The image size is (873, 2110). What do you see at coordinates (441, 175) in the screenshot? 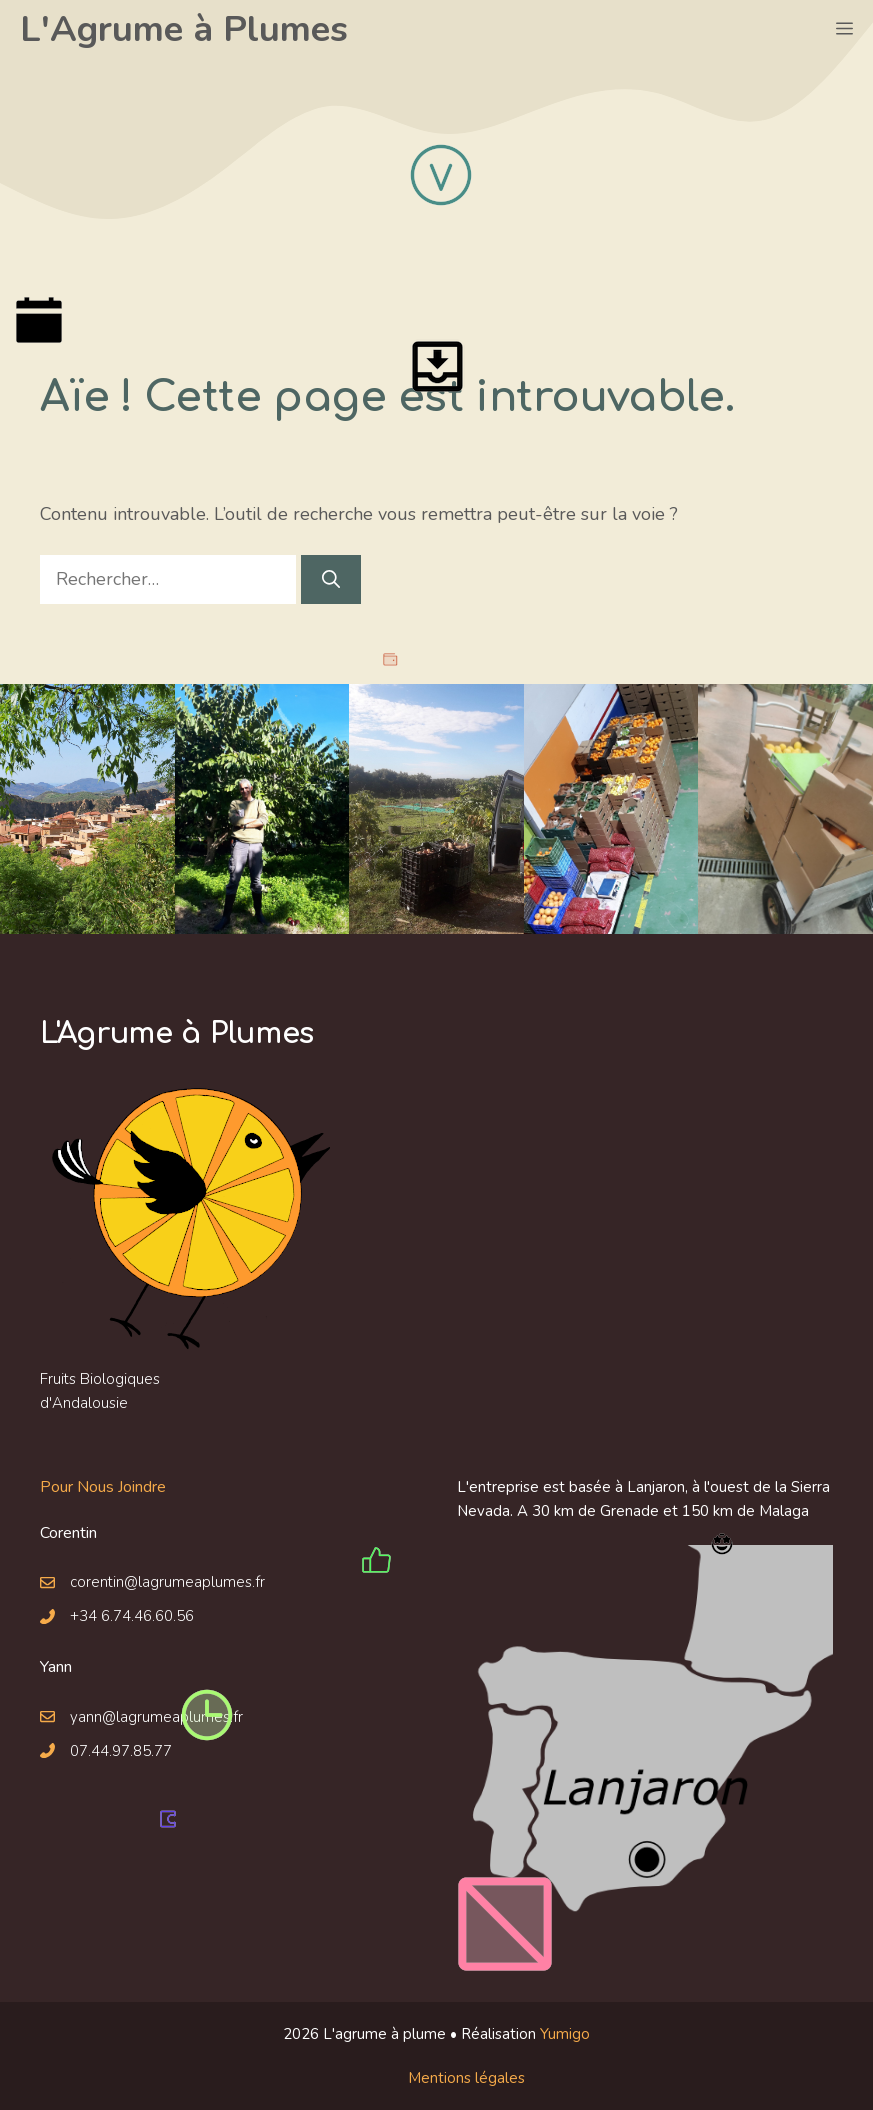
I see `indicates a verified or validated status` at bounding box center [441, 175].